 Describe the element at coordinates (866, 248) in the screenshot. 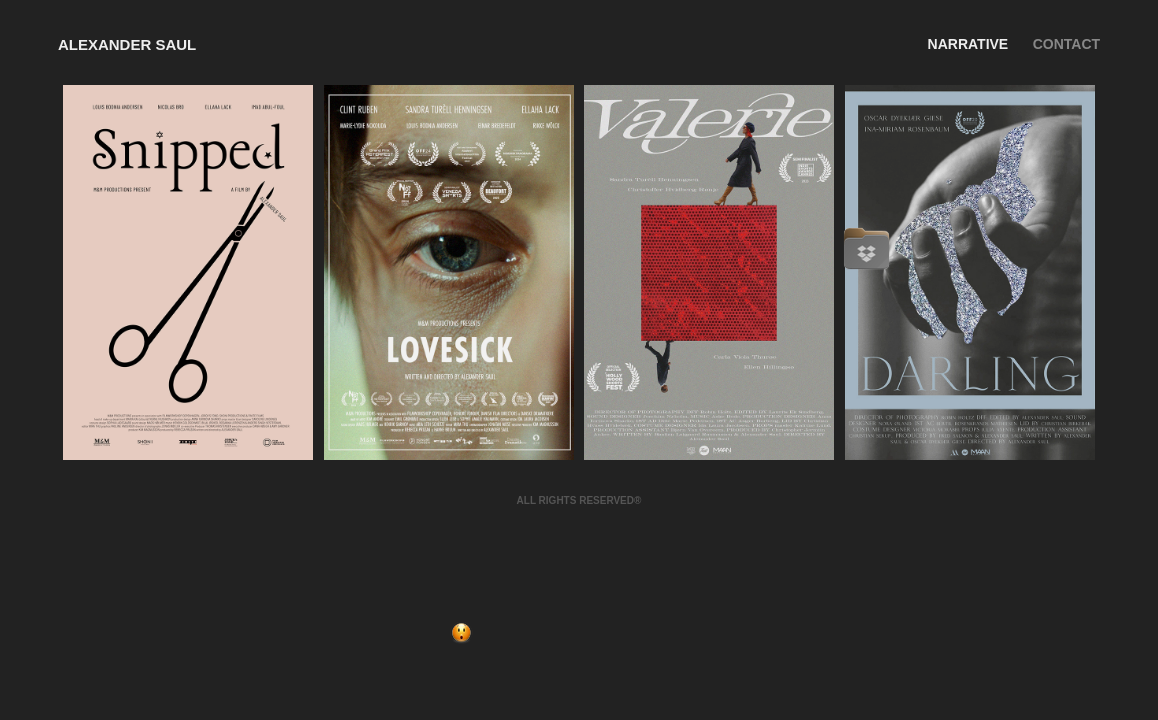

I see `open dropbox synced folder` at that location.